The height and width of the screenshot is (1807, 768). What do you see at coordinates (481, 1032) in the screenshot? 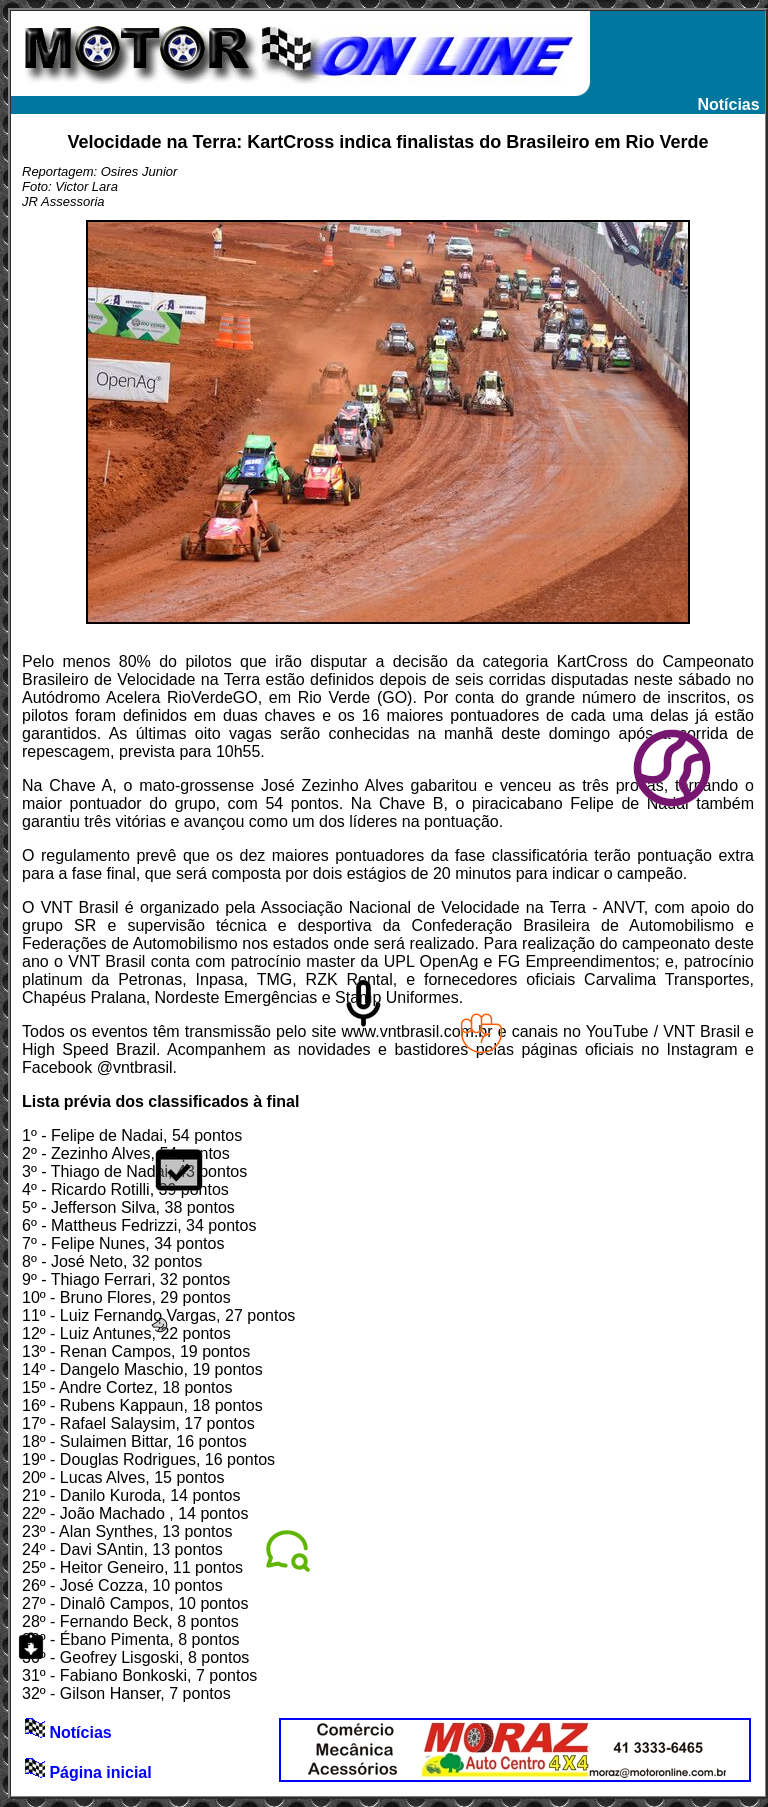
I see `indicates solidarity or support action` at bounding box center [481, 1032].